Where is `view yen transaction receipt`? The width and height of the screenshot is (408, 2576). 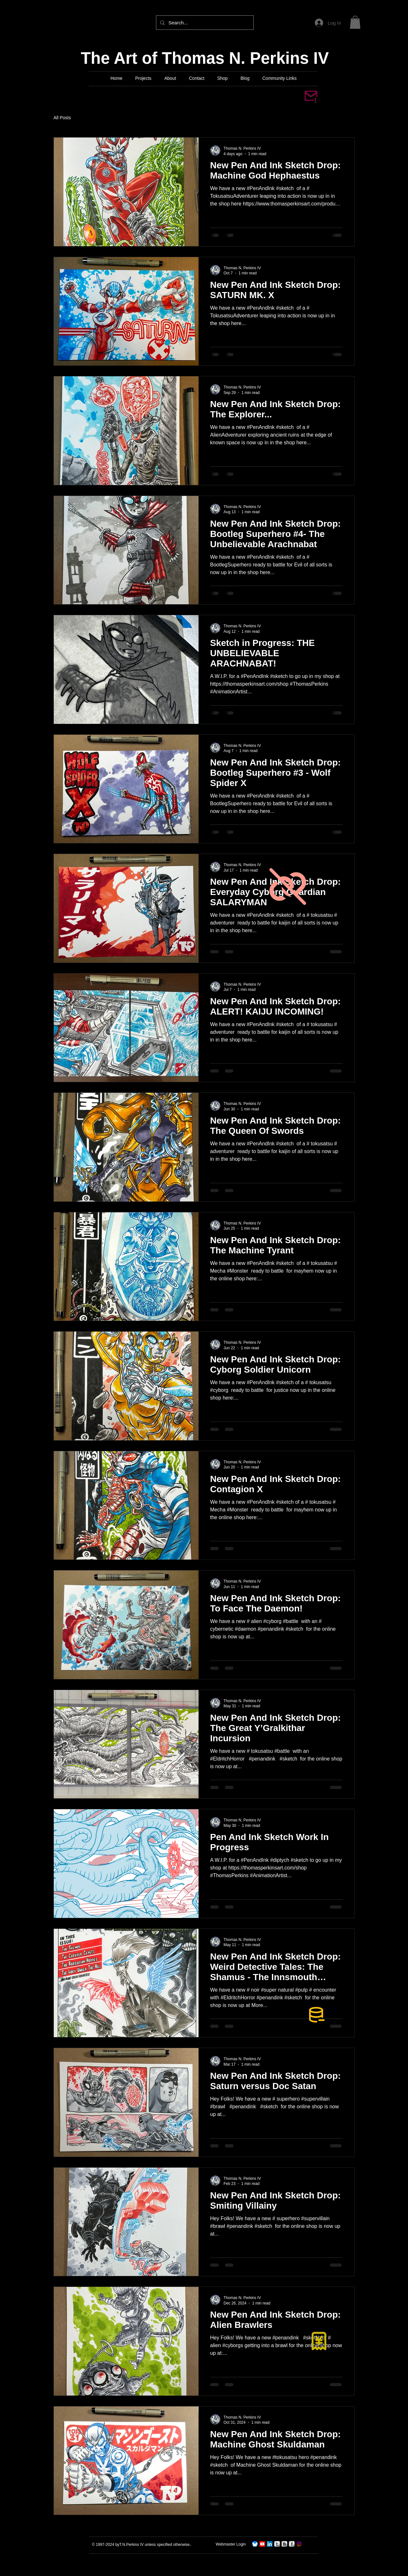
view yen transaction receipt is located at coordinates (319, 2341).